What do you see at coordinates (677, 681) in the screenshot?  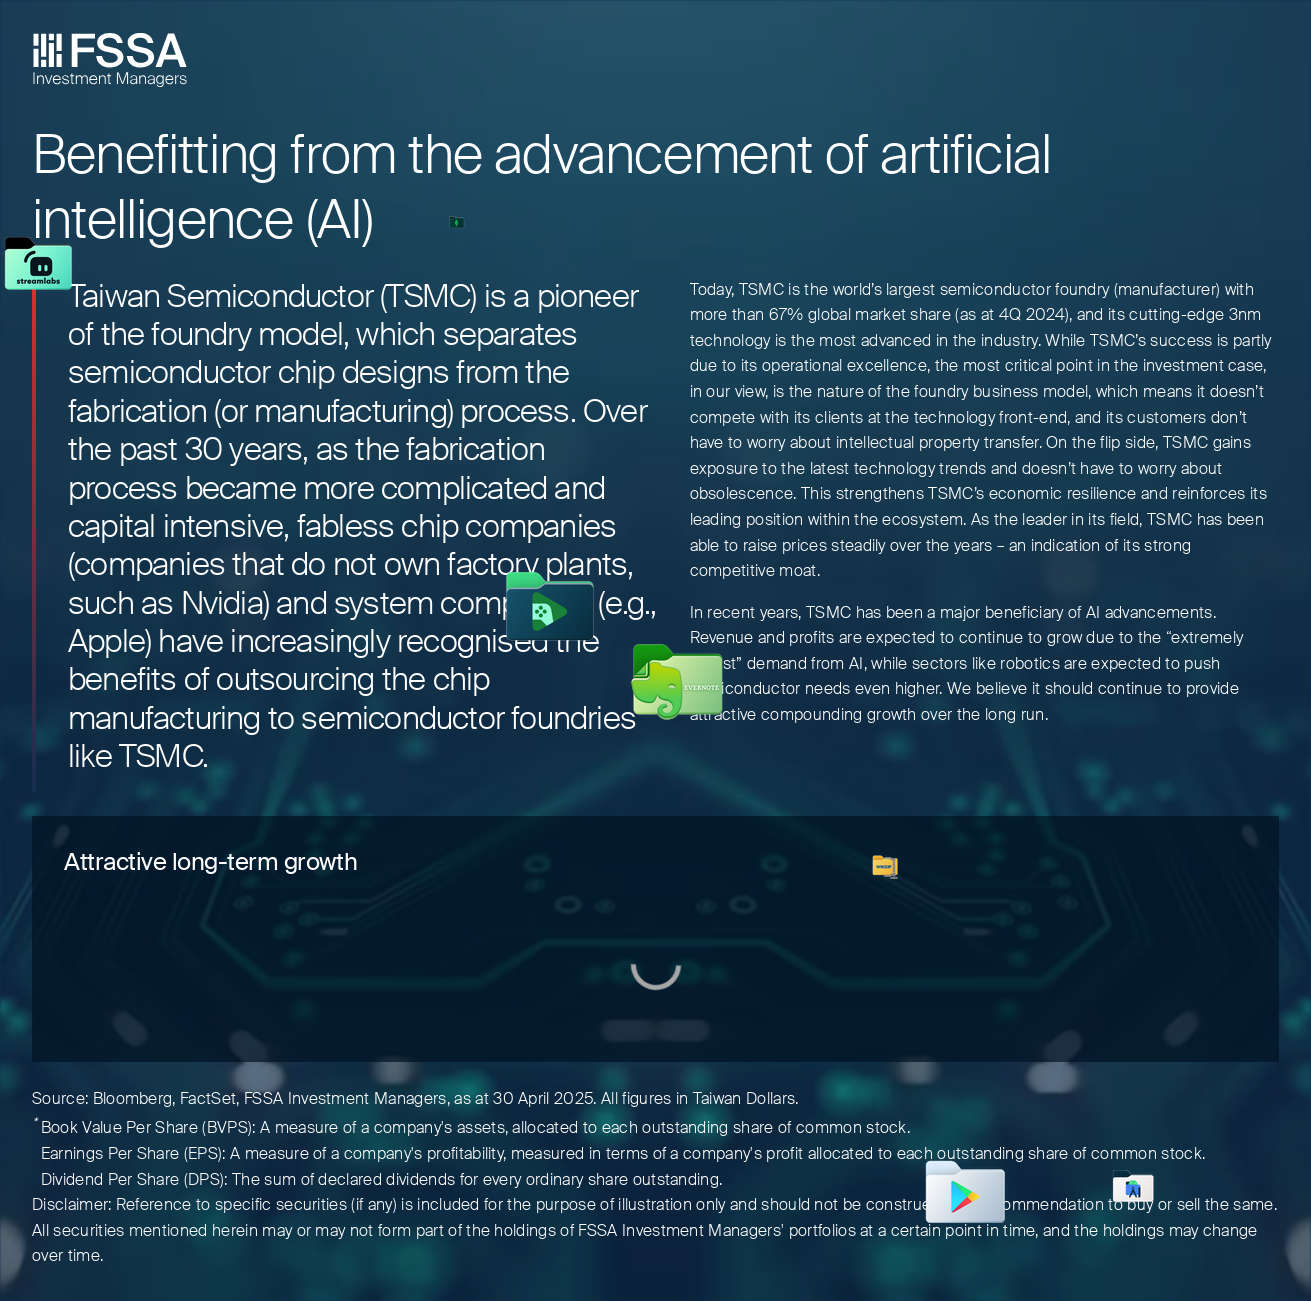 I see `open evernote folder` at bounding box center [677, 681].